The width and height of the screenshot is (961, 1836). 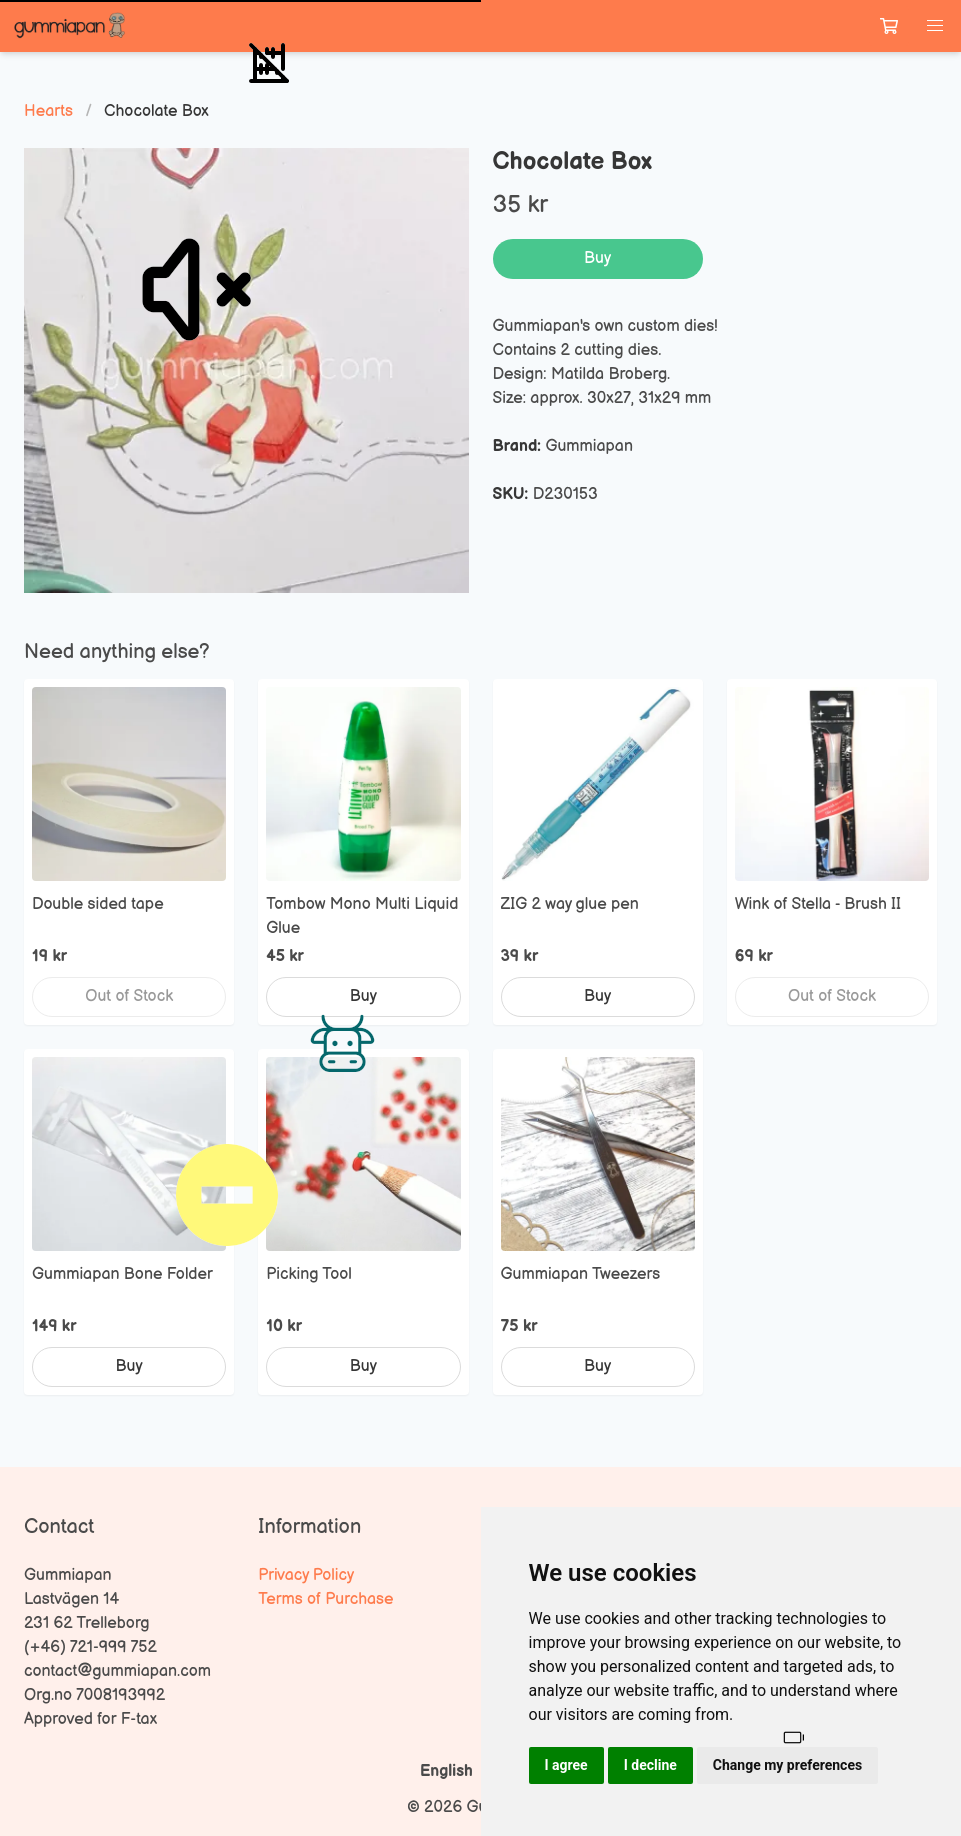 What do you see at coordinates (199, 289) in the screenshot?
I see `mute audio or sound` at bounding box center [199, 289].